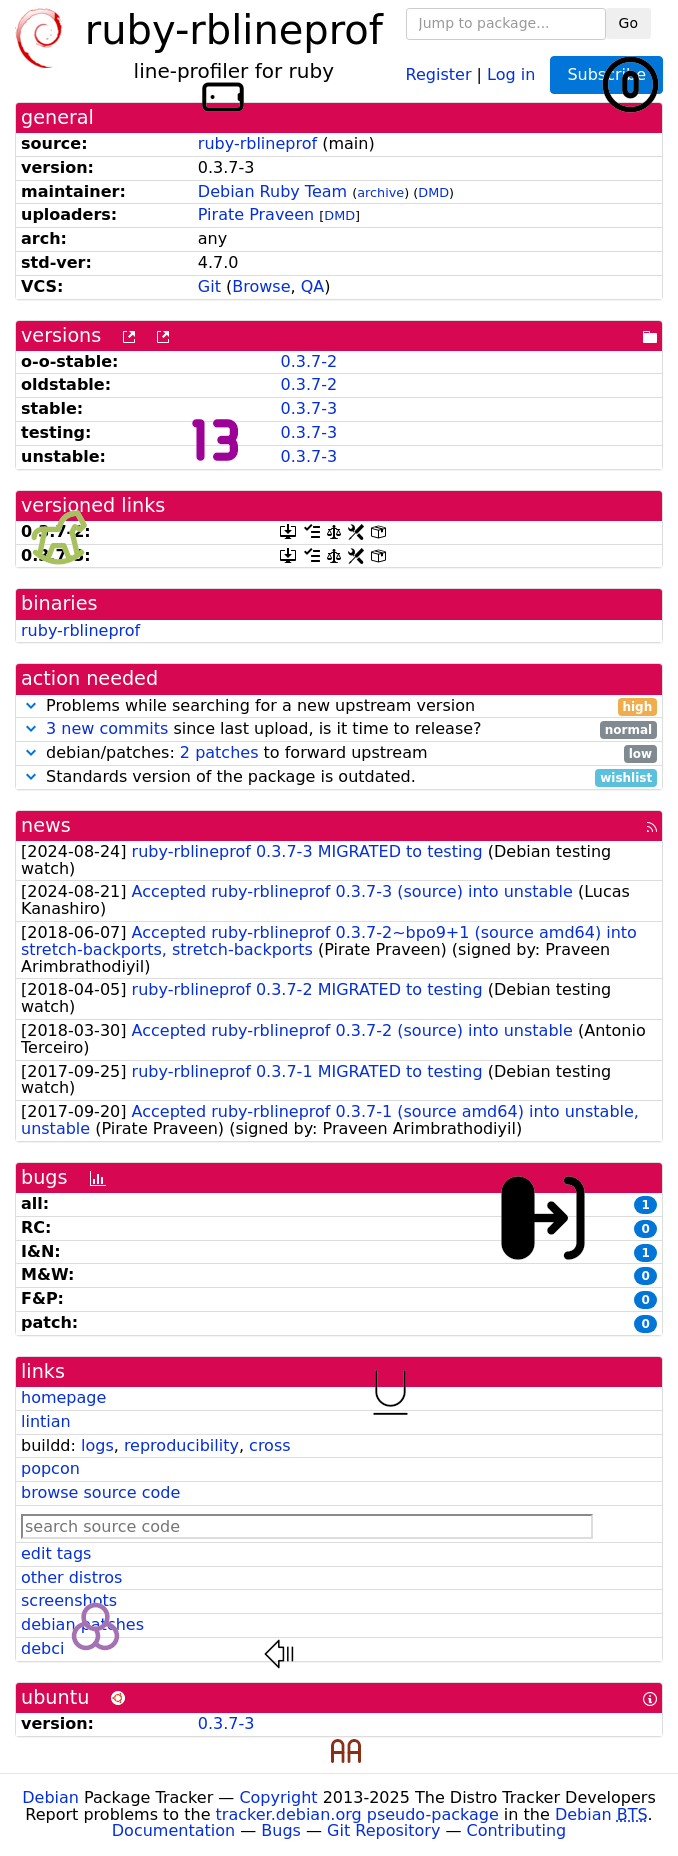  I want to click on indicates 13 unread notifications or items, so click(213, 440).